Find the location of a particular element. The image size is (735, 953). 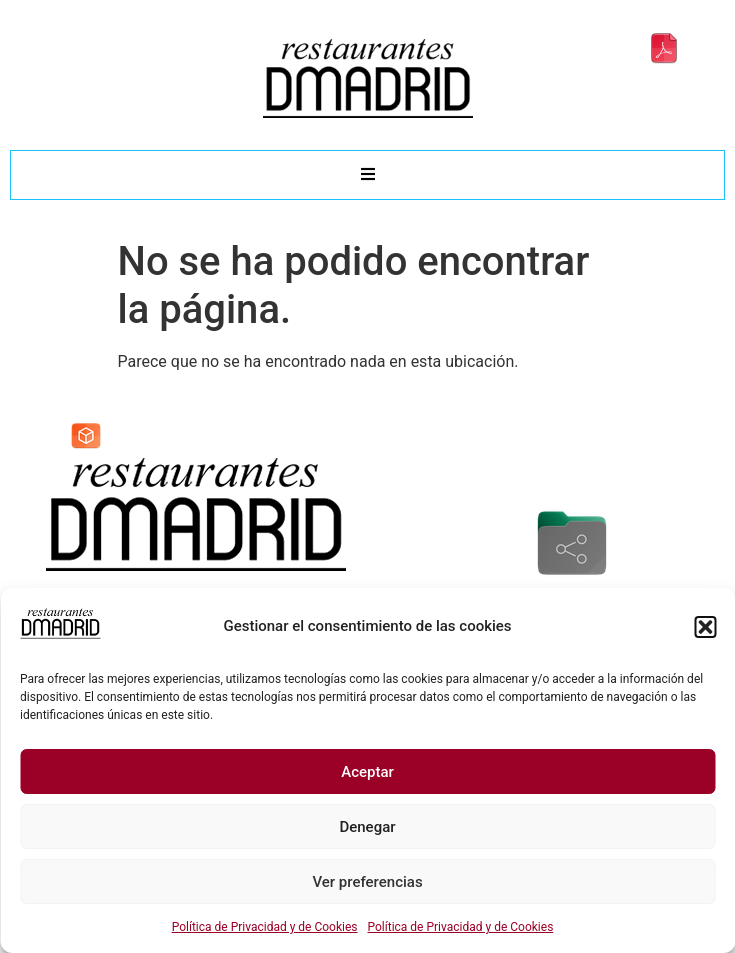

open a PDF document is located at coordinates (664, 48).